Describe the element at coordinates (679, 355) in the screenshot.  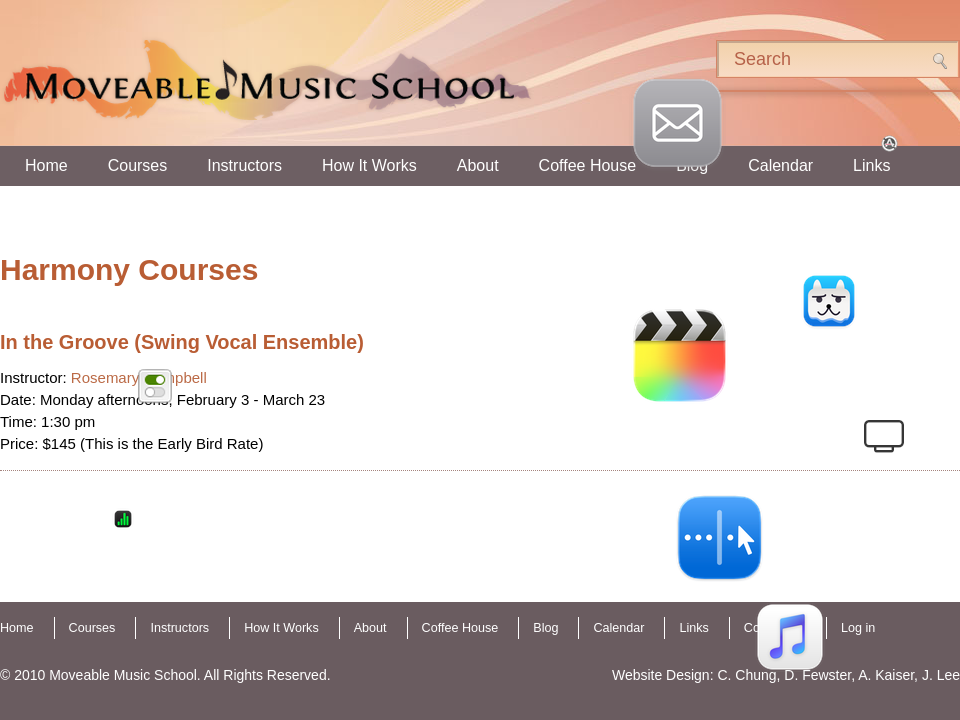
I see `open vidcutter video editing app` at that location.